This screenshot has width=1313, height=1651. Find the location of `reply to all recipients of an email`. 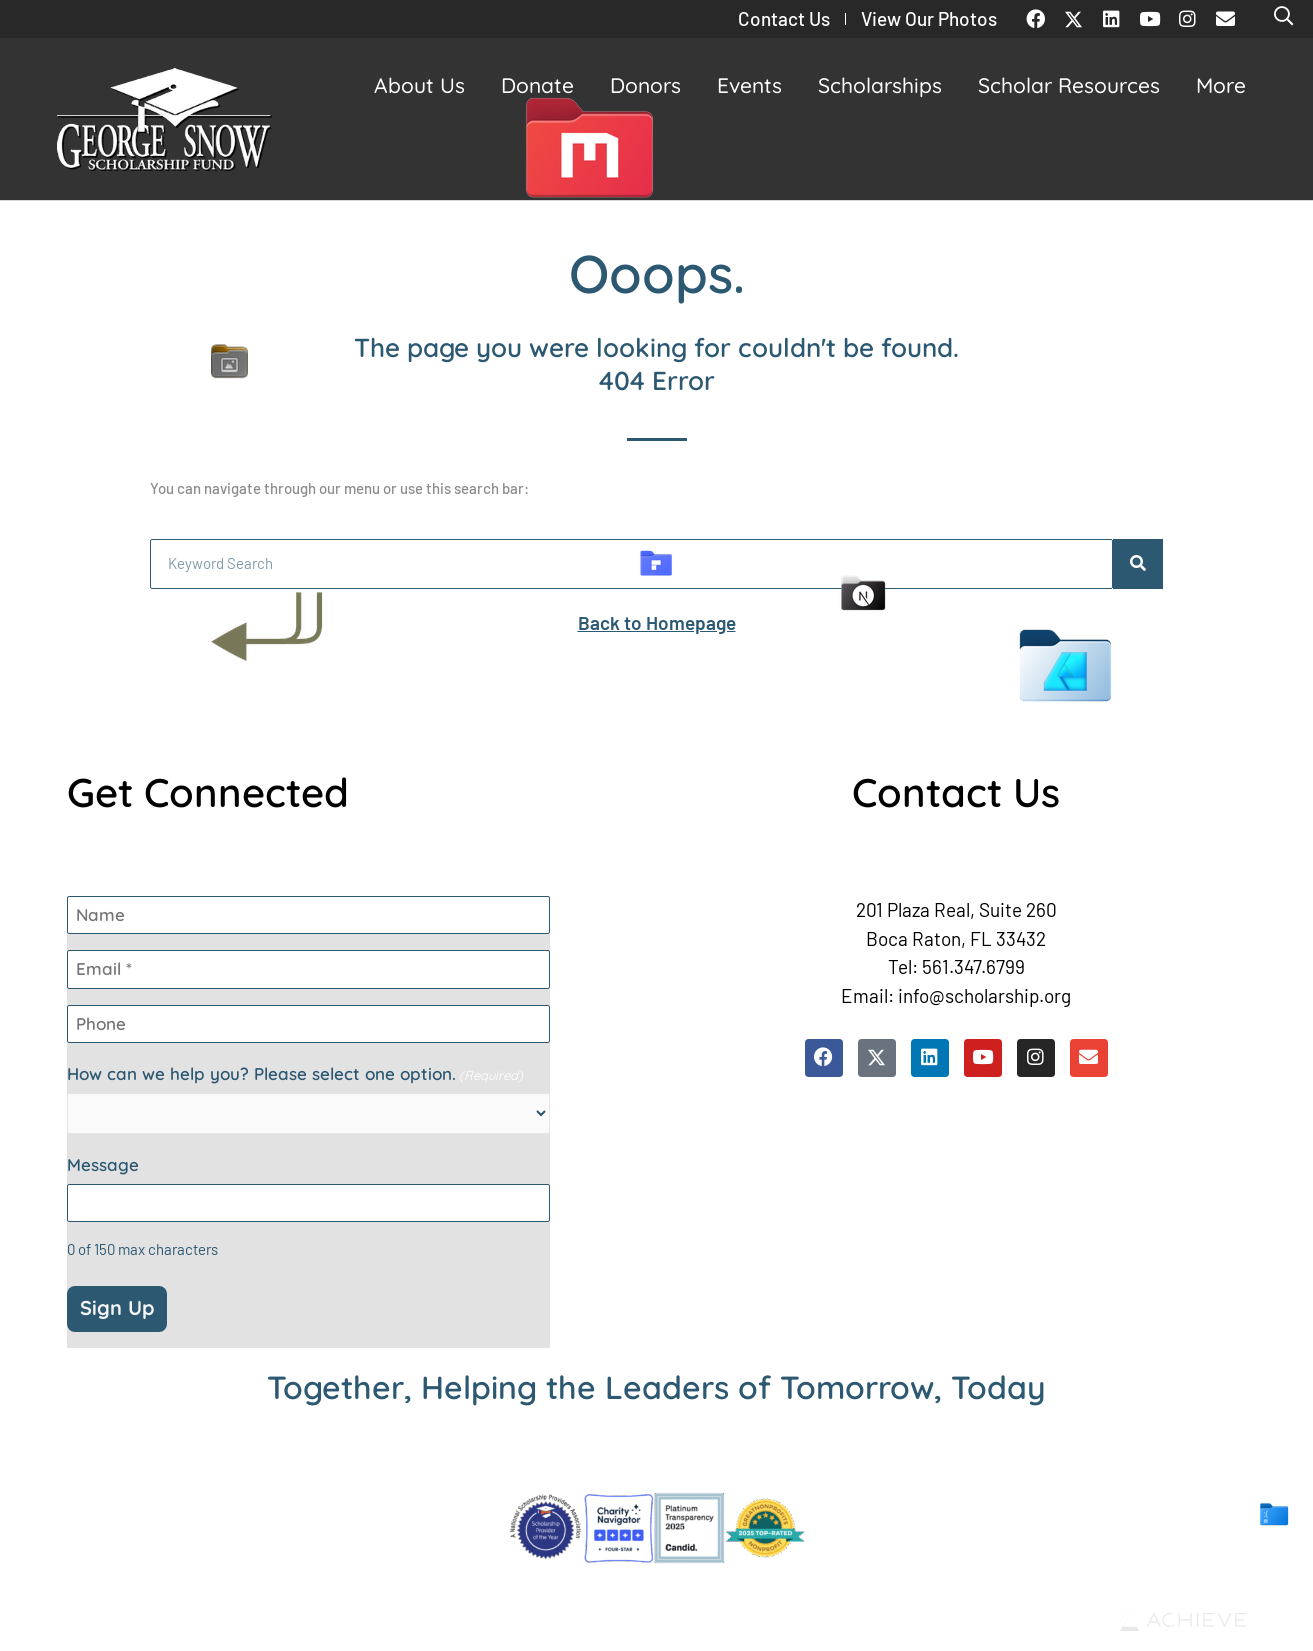

reply to all recipients of an email is located at coordinates (265, 626).